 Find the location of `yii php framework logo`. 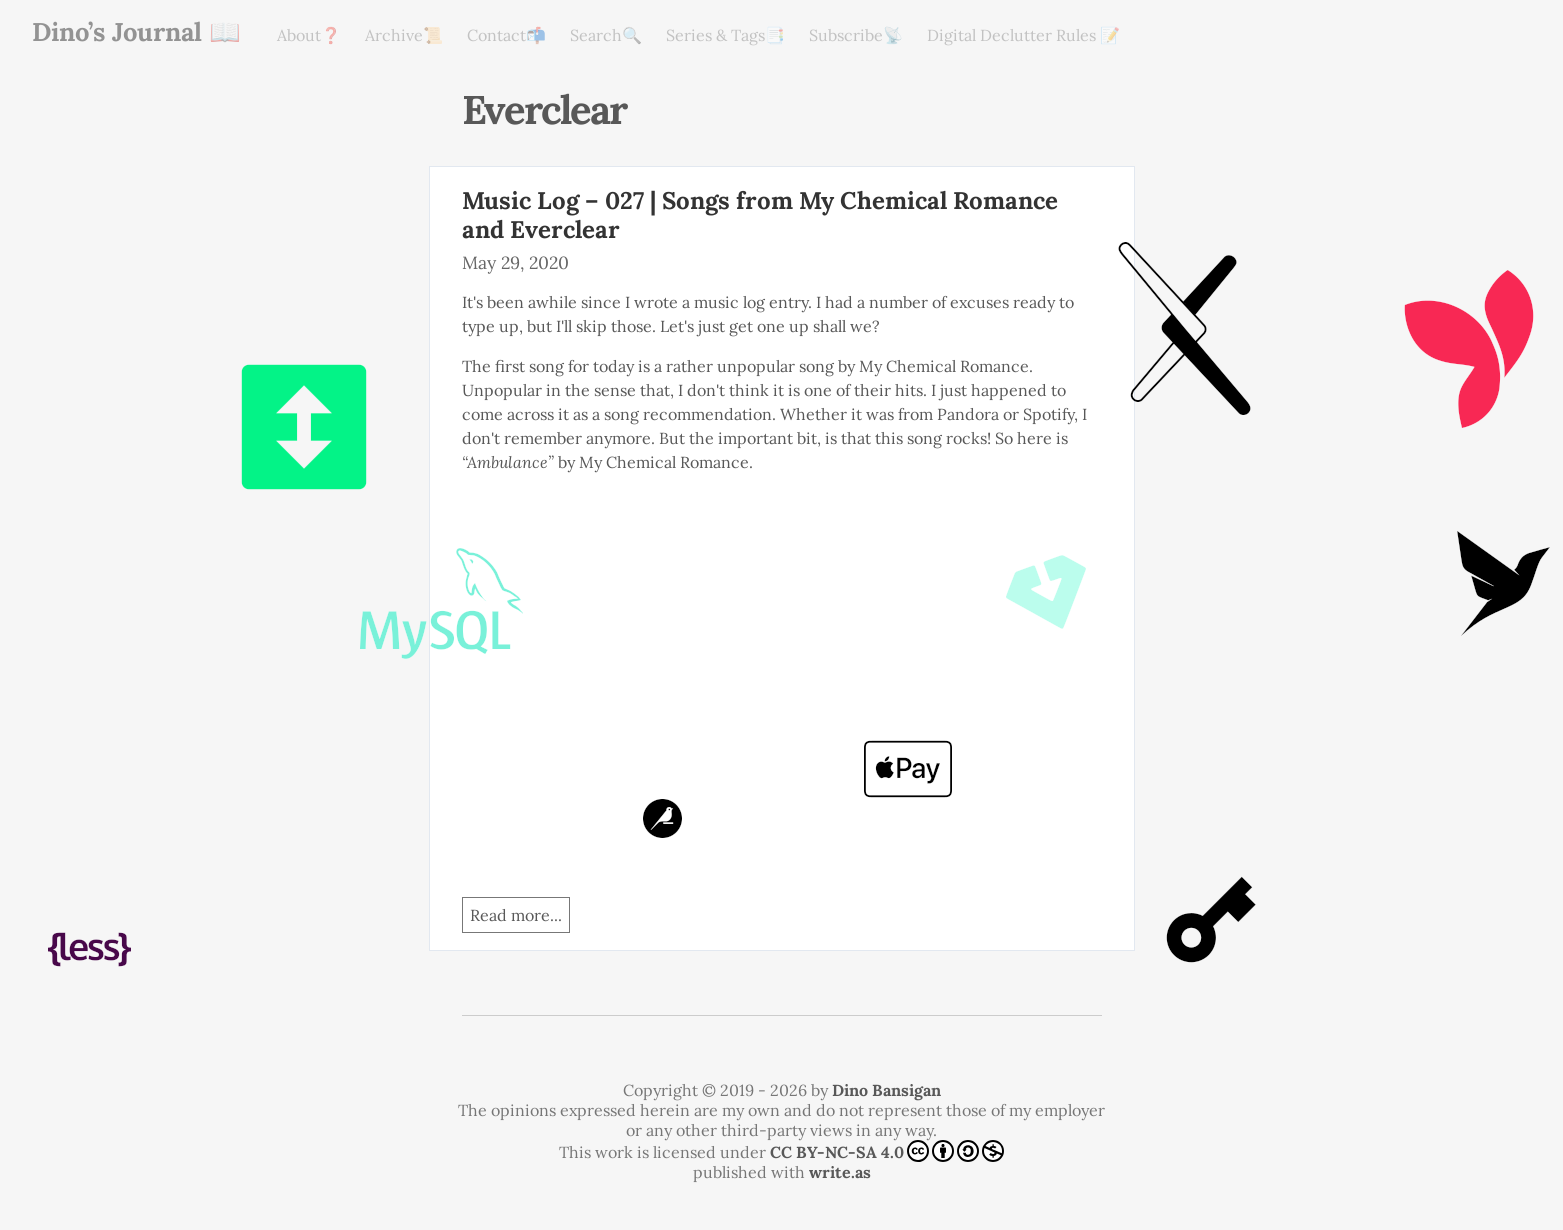

yii php framework logo is located at coordinates (1469, 349).